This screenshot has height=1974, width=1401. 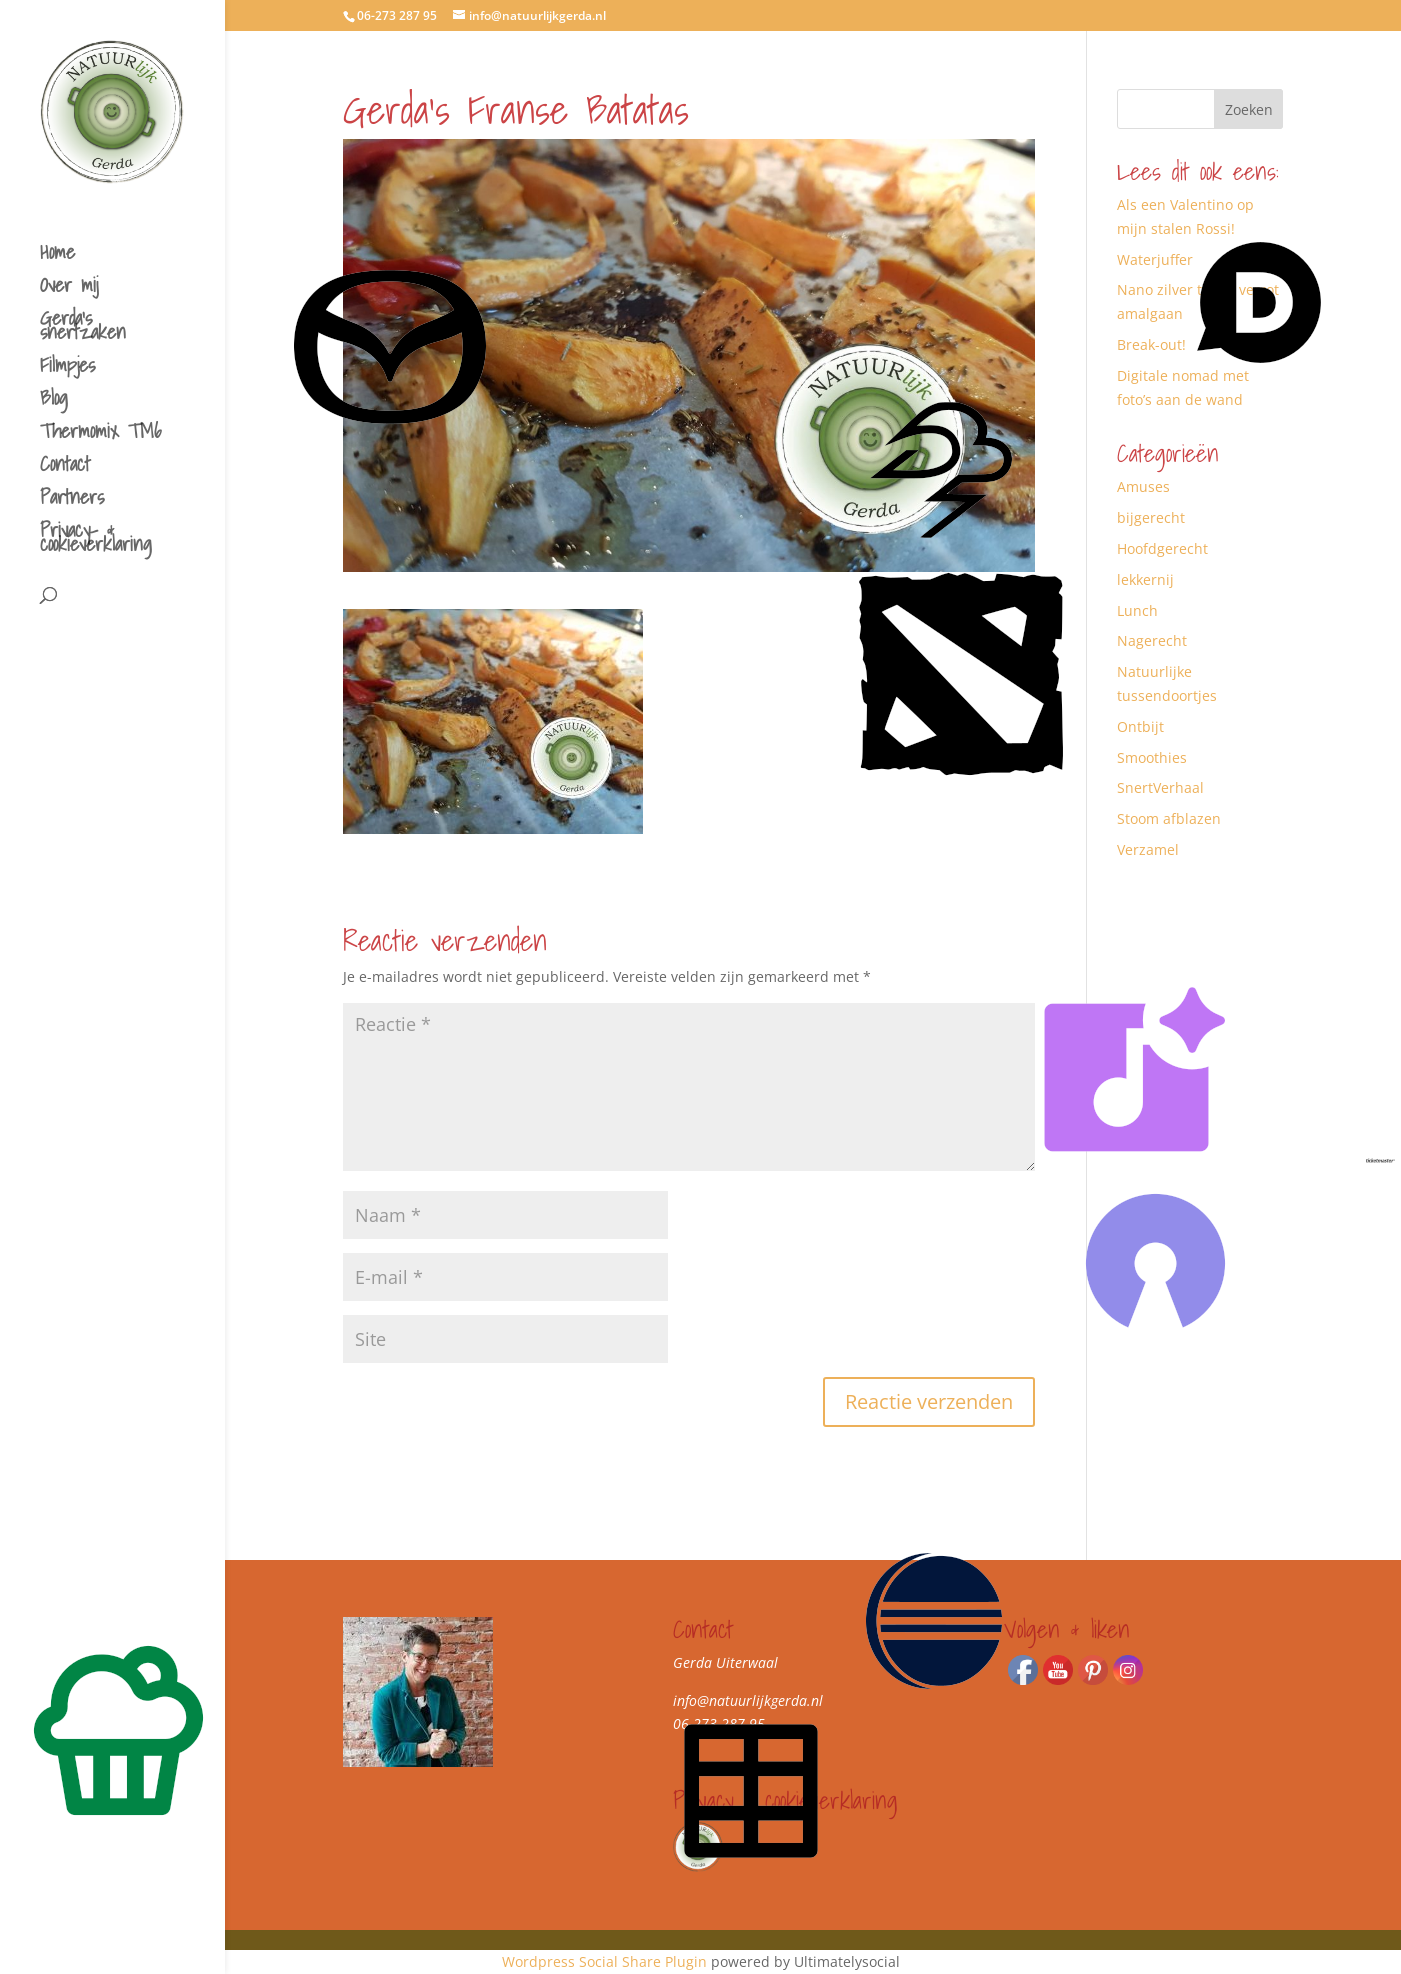 I want to click on launch Dota 2 game, so click(x=961, y=674).